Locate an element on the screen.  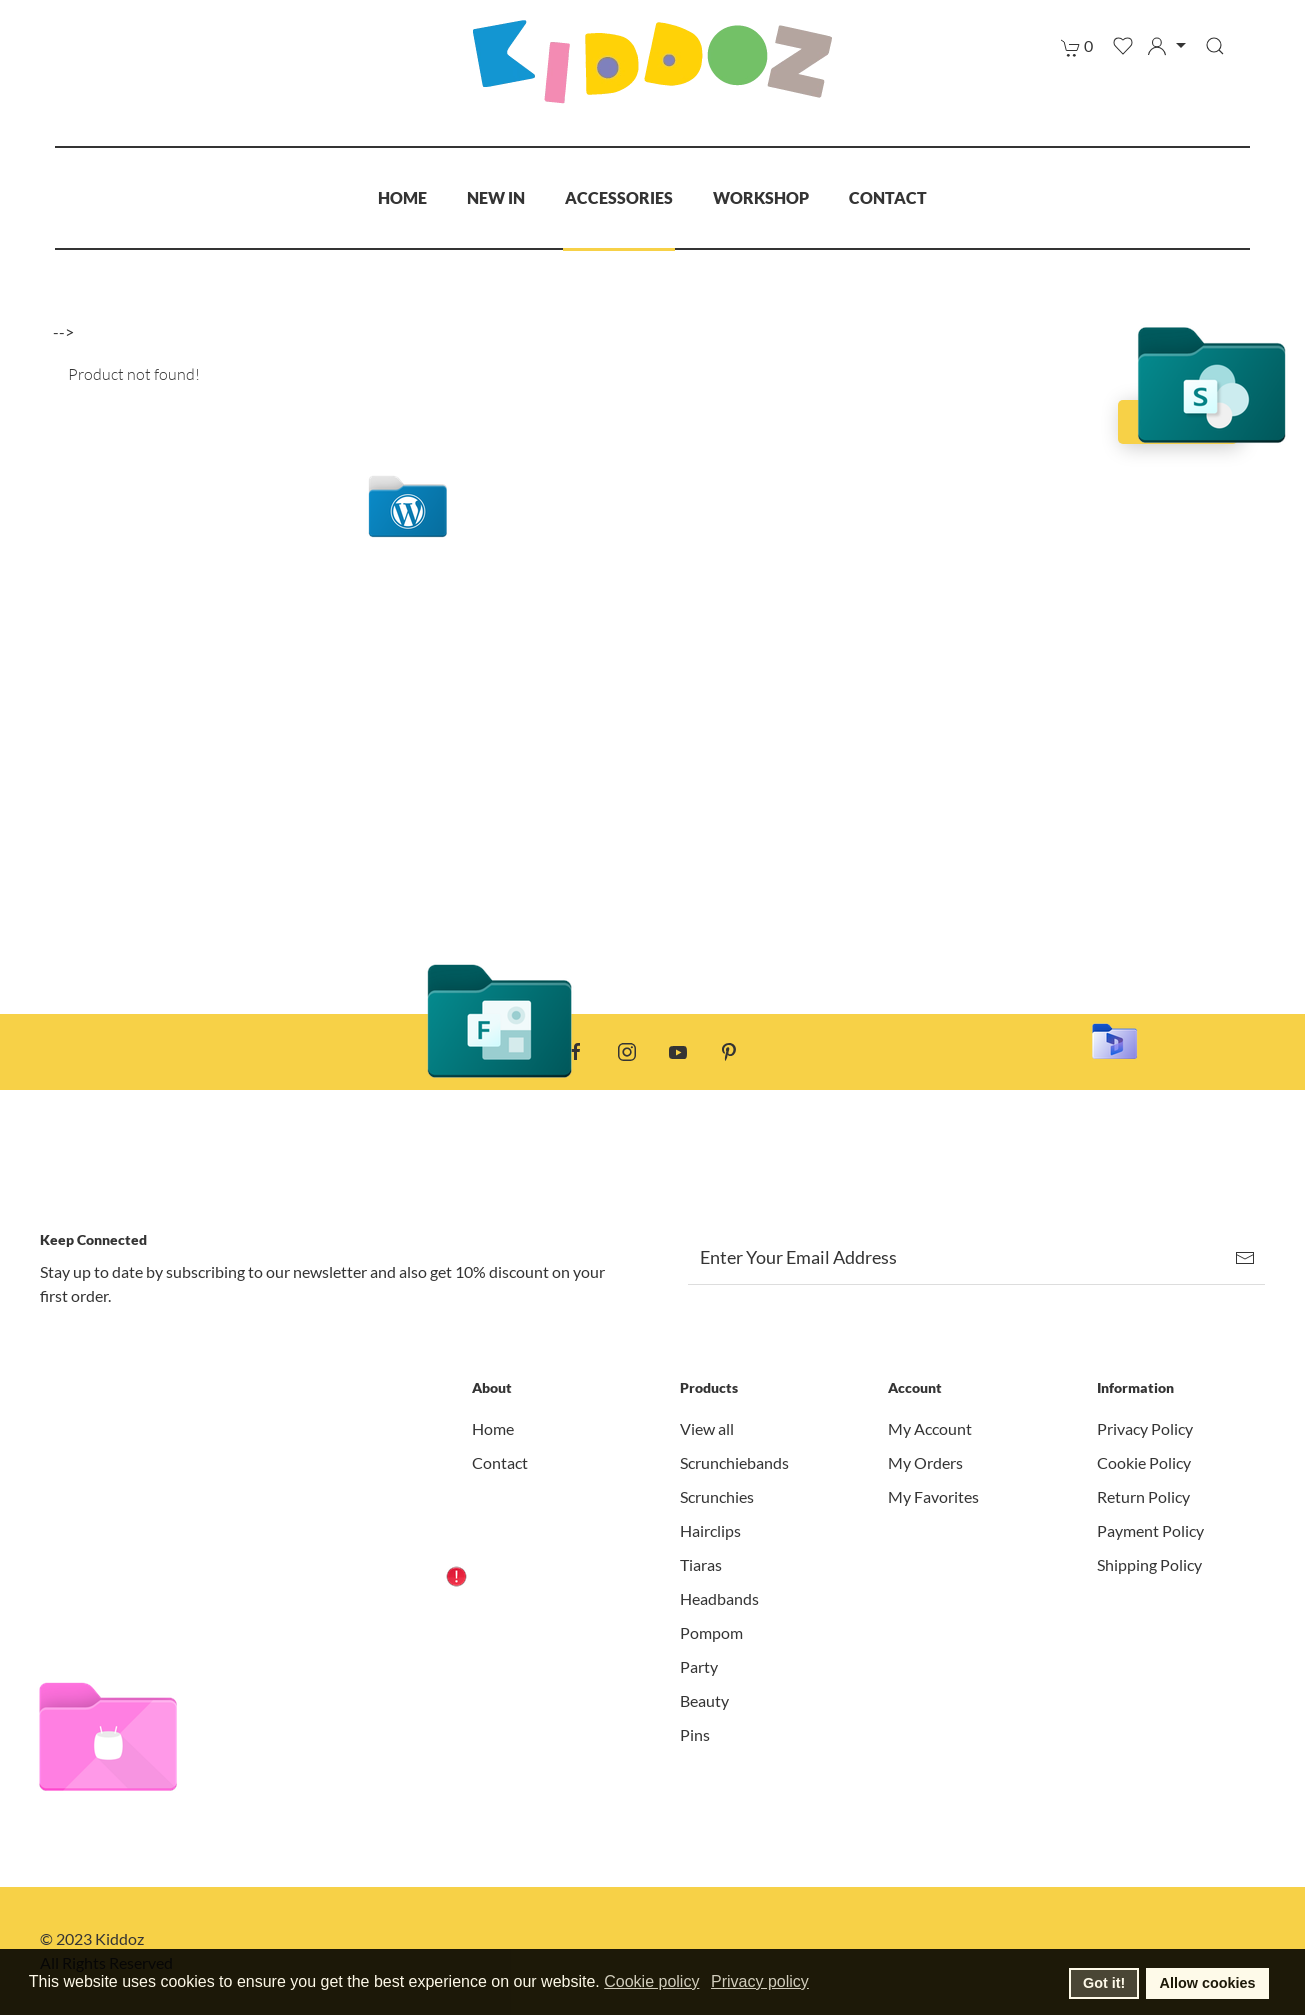
indicates an important alert or warning is located at coordinates (456, 1576).